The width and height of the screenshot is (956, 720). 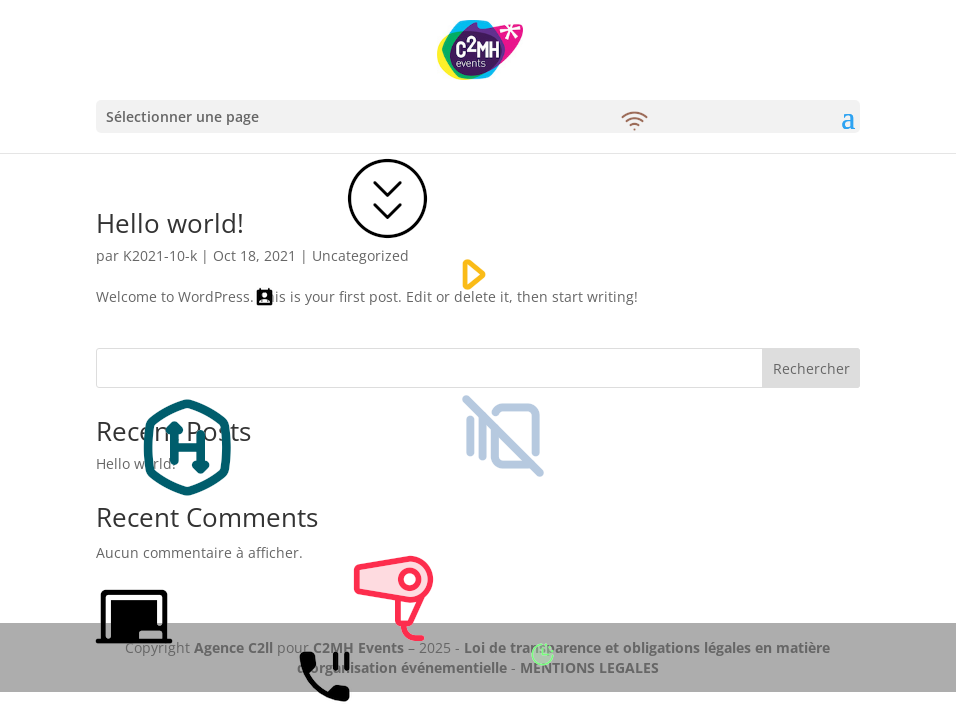 I want to click on version history unavailable, so click(x=503, y=436).